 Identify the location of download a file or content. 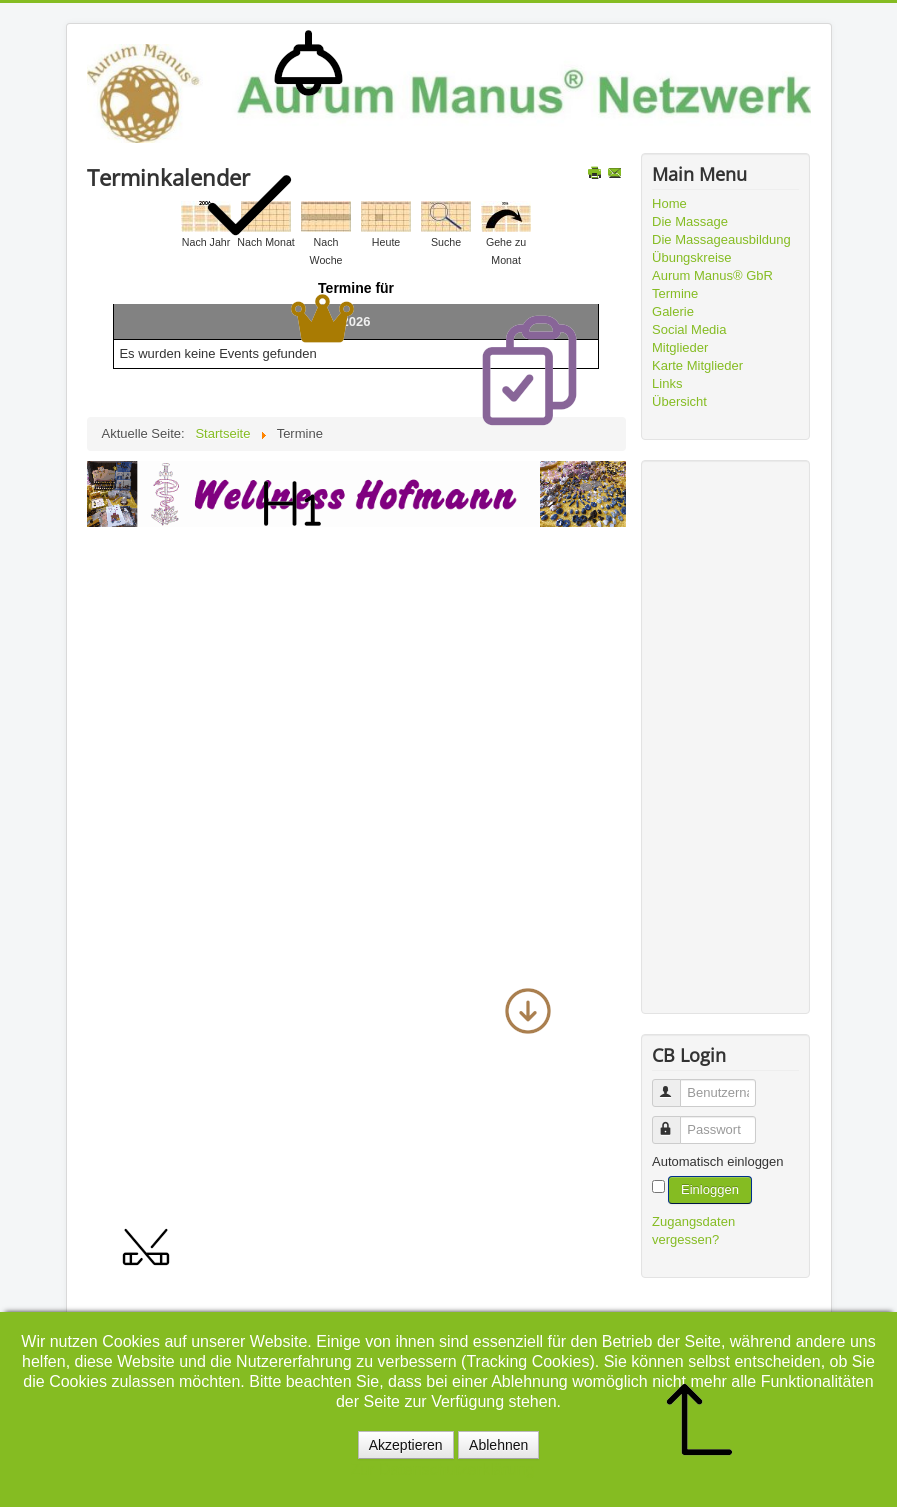
(528, 1011).